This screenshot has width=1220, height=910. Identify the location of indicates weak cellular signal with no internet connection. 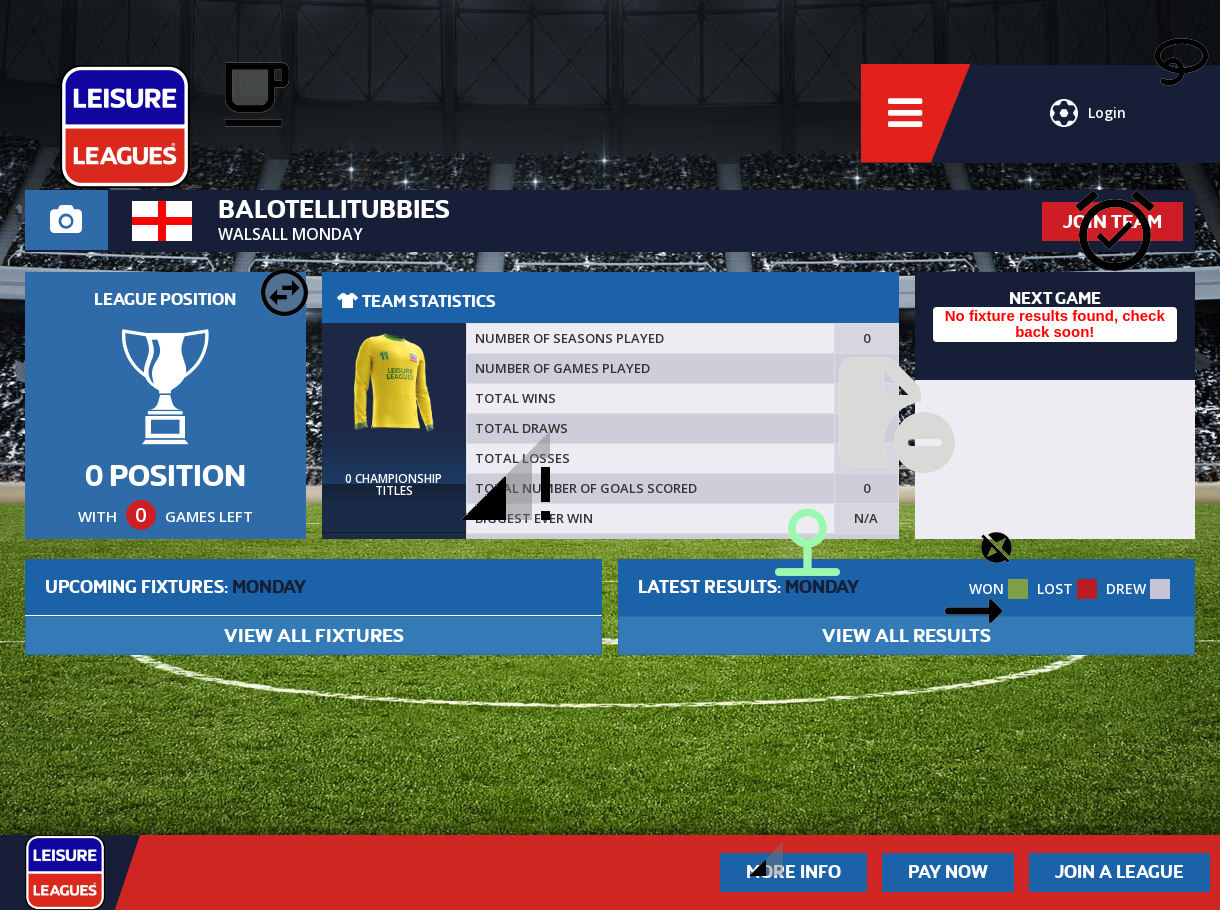
(505, 475).